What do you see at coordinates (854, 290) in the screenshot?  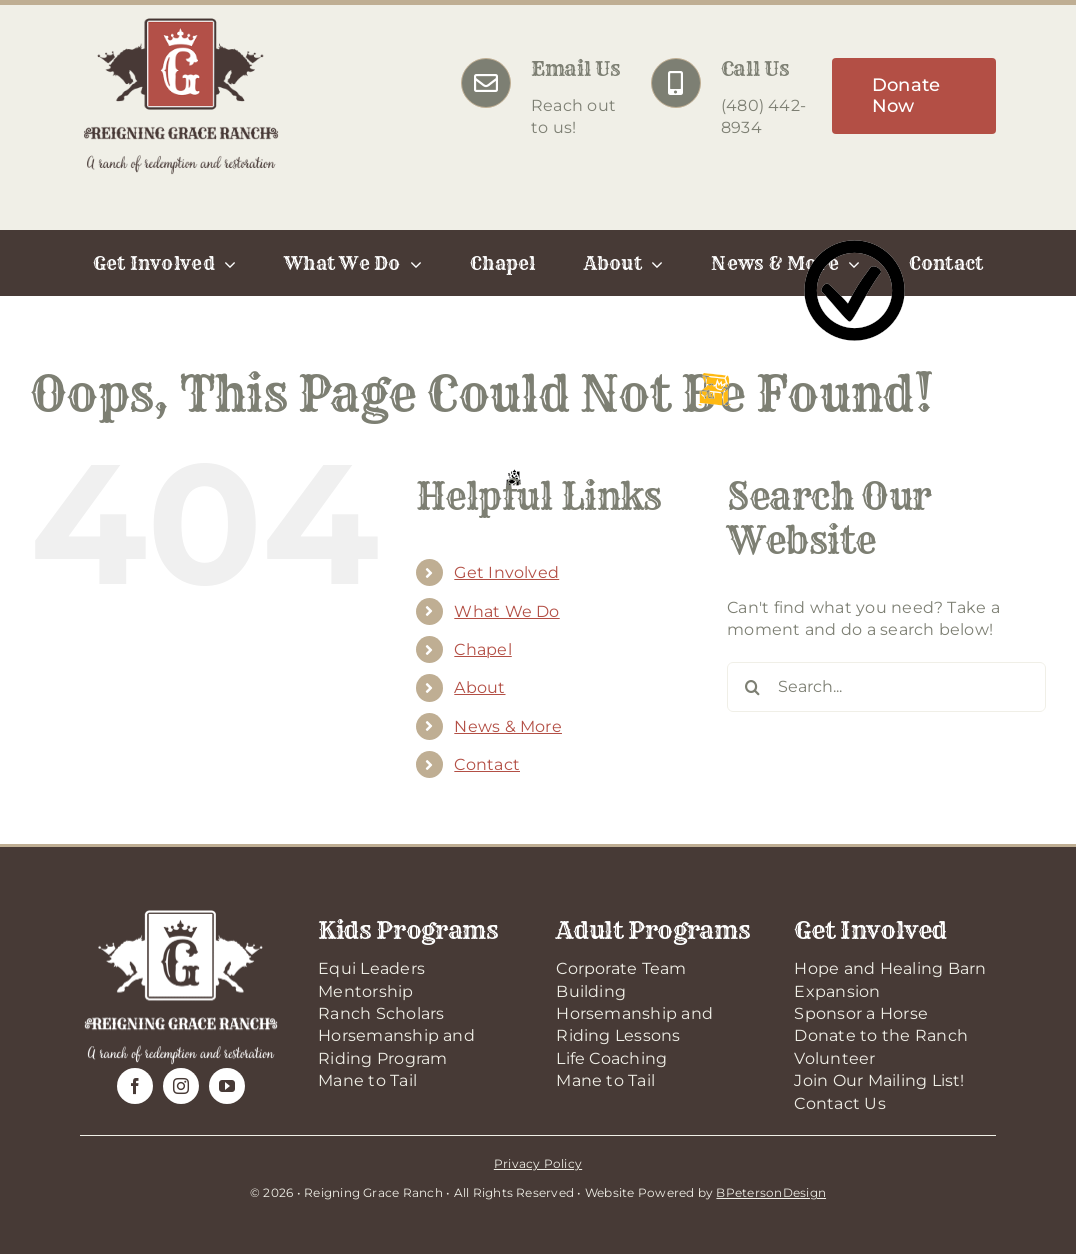 I see `indicates a confirmed or completed action` at bounding box center [854, 290].